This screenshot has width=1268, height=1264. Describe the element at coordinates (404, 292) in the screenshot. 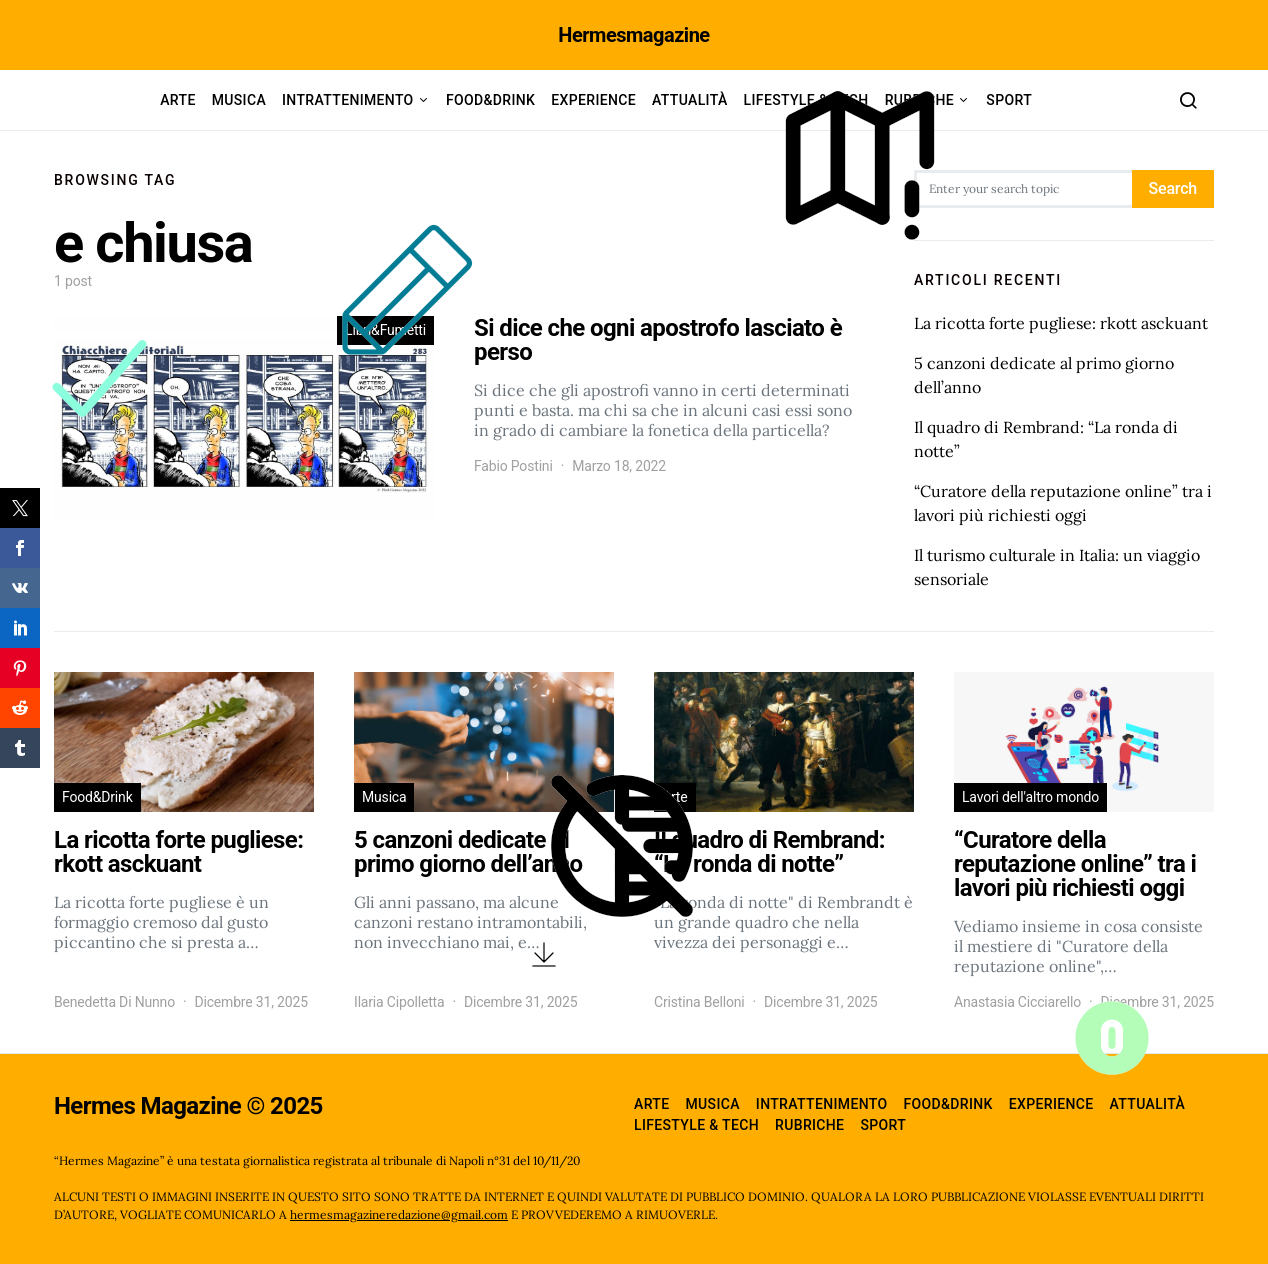

I see `edit or modify content` at that location.